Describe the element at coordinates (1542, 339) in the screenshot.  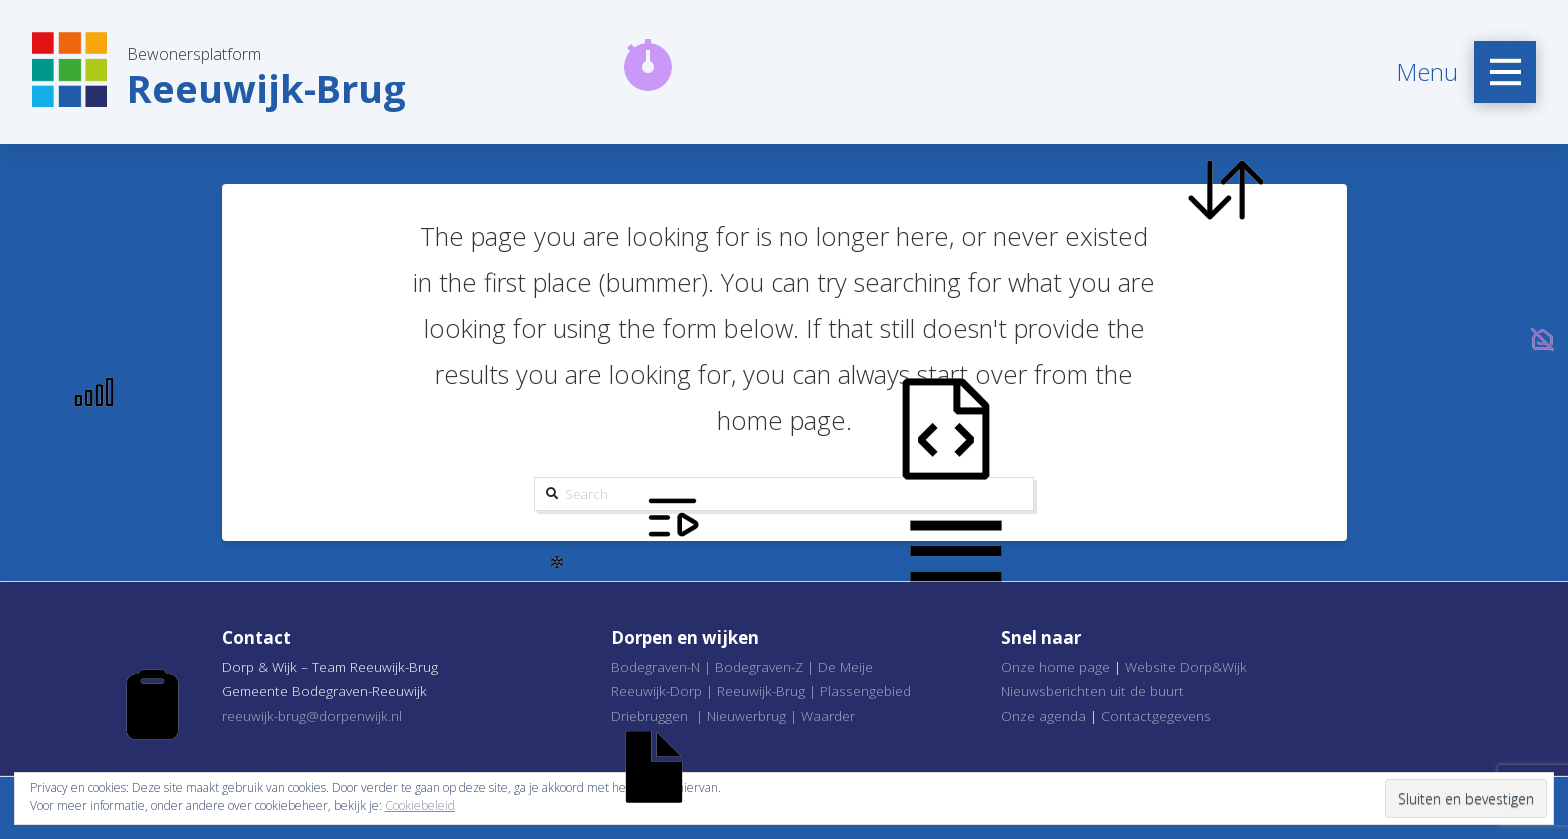
I see `smart home controls are disabled` at that location.